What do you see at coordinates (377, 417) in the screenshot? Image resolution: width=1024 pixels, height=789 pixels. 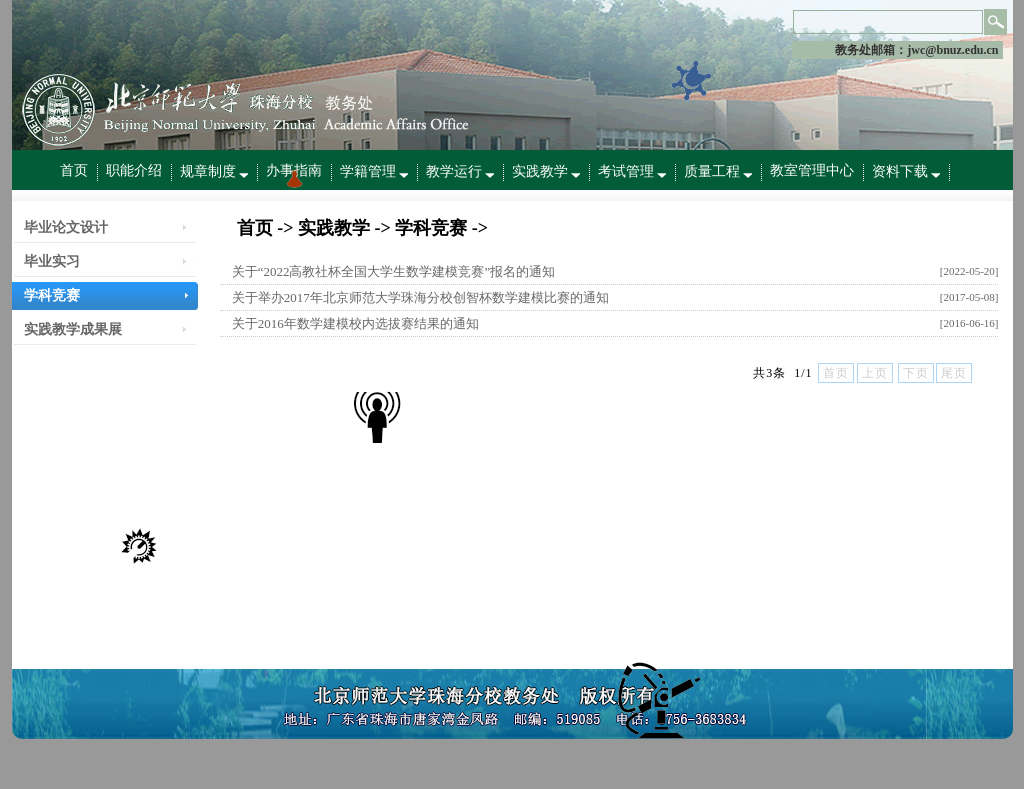 I see `indicates psychic or telepathic abilities active` at bounding box center [377, 417].